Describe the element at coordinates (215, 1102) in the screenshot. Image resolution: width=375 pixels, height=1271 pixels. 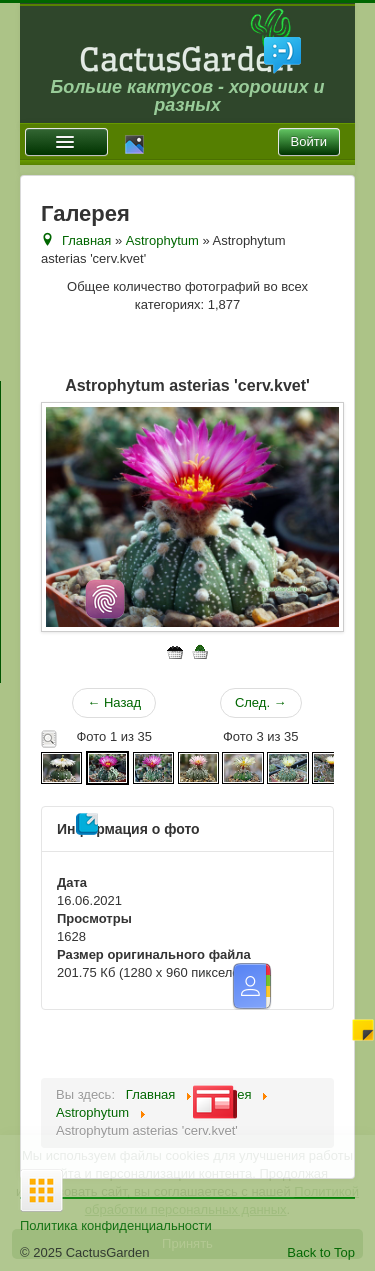
I see `open the news app` at that location.